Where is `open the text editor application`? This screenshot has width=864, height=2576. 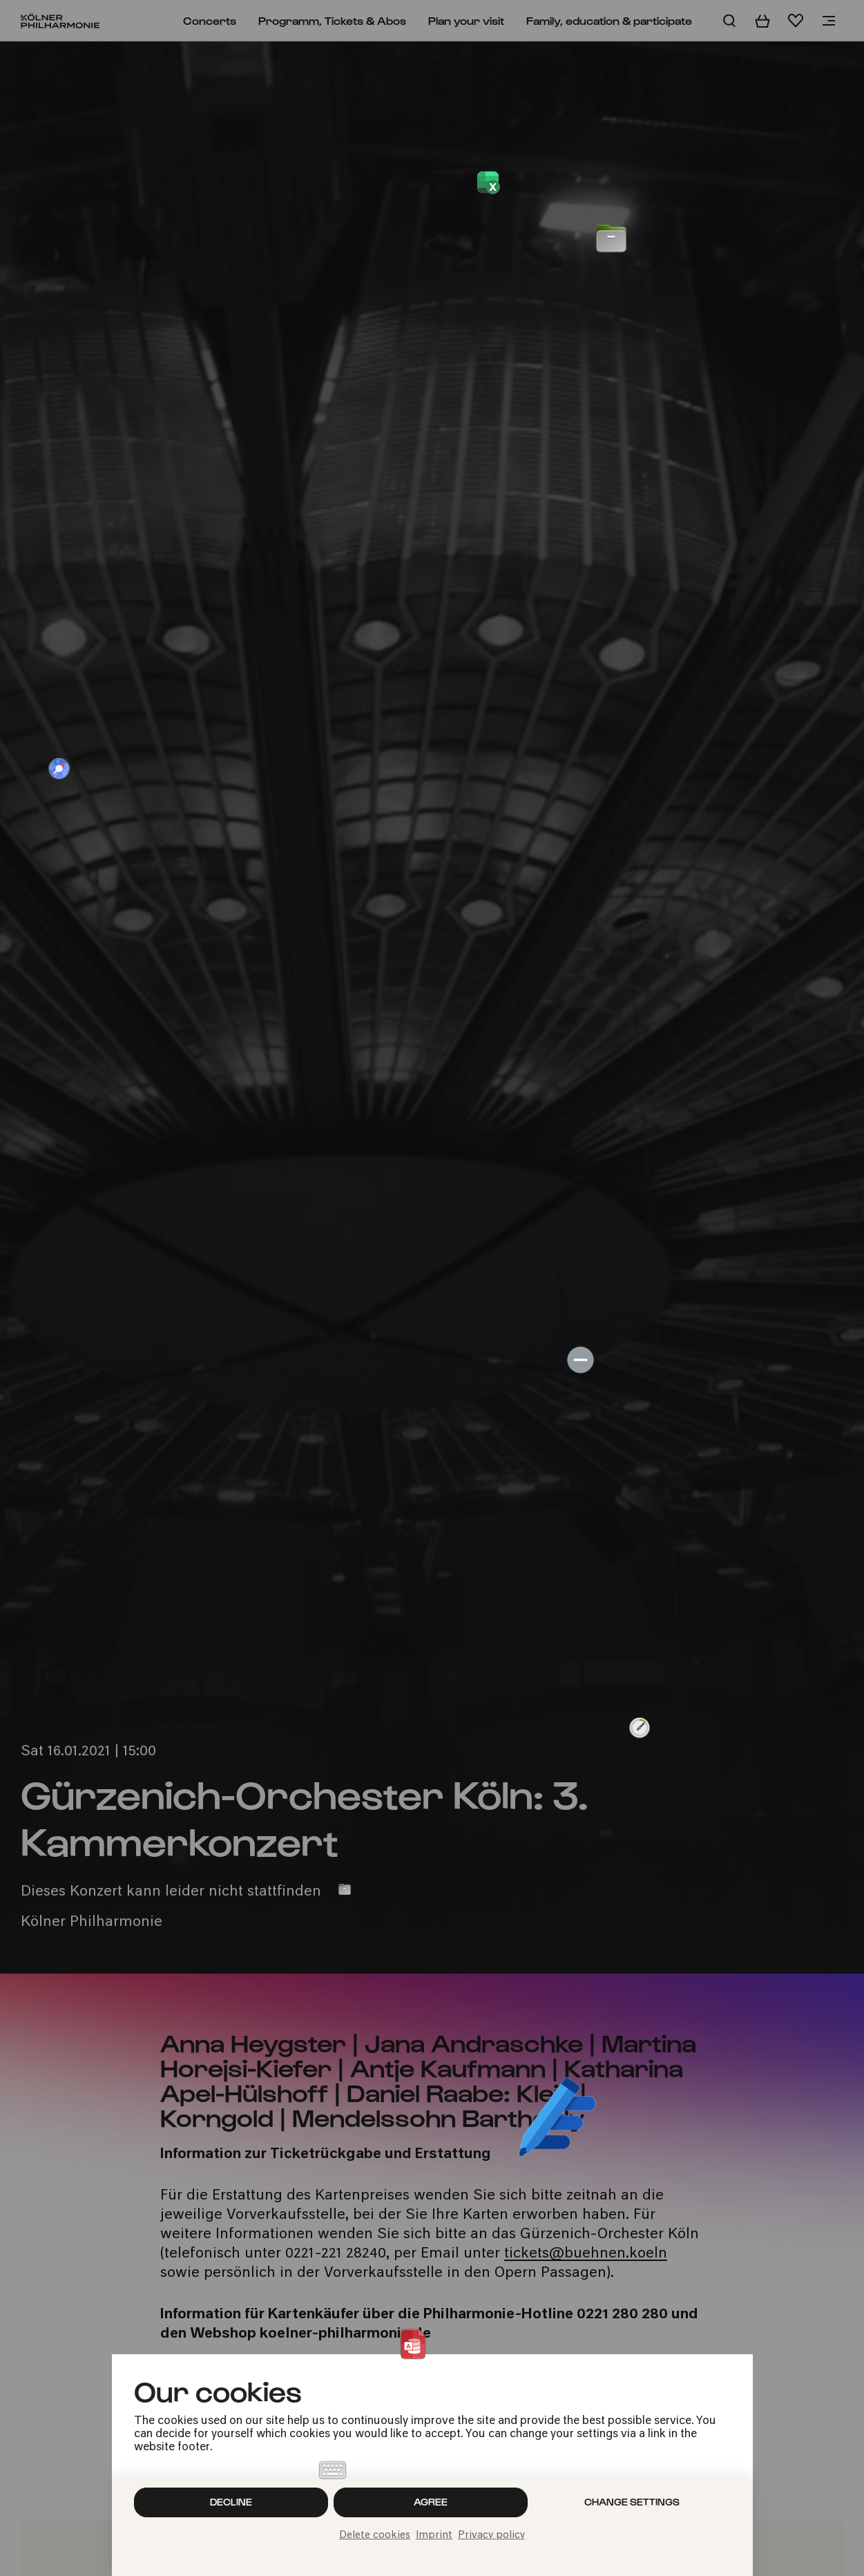 open the text editor application is located at coordinates (558, 2117).